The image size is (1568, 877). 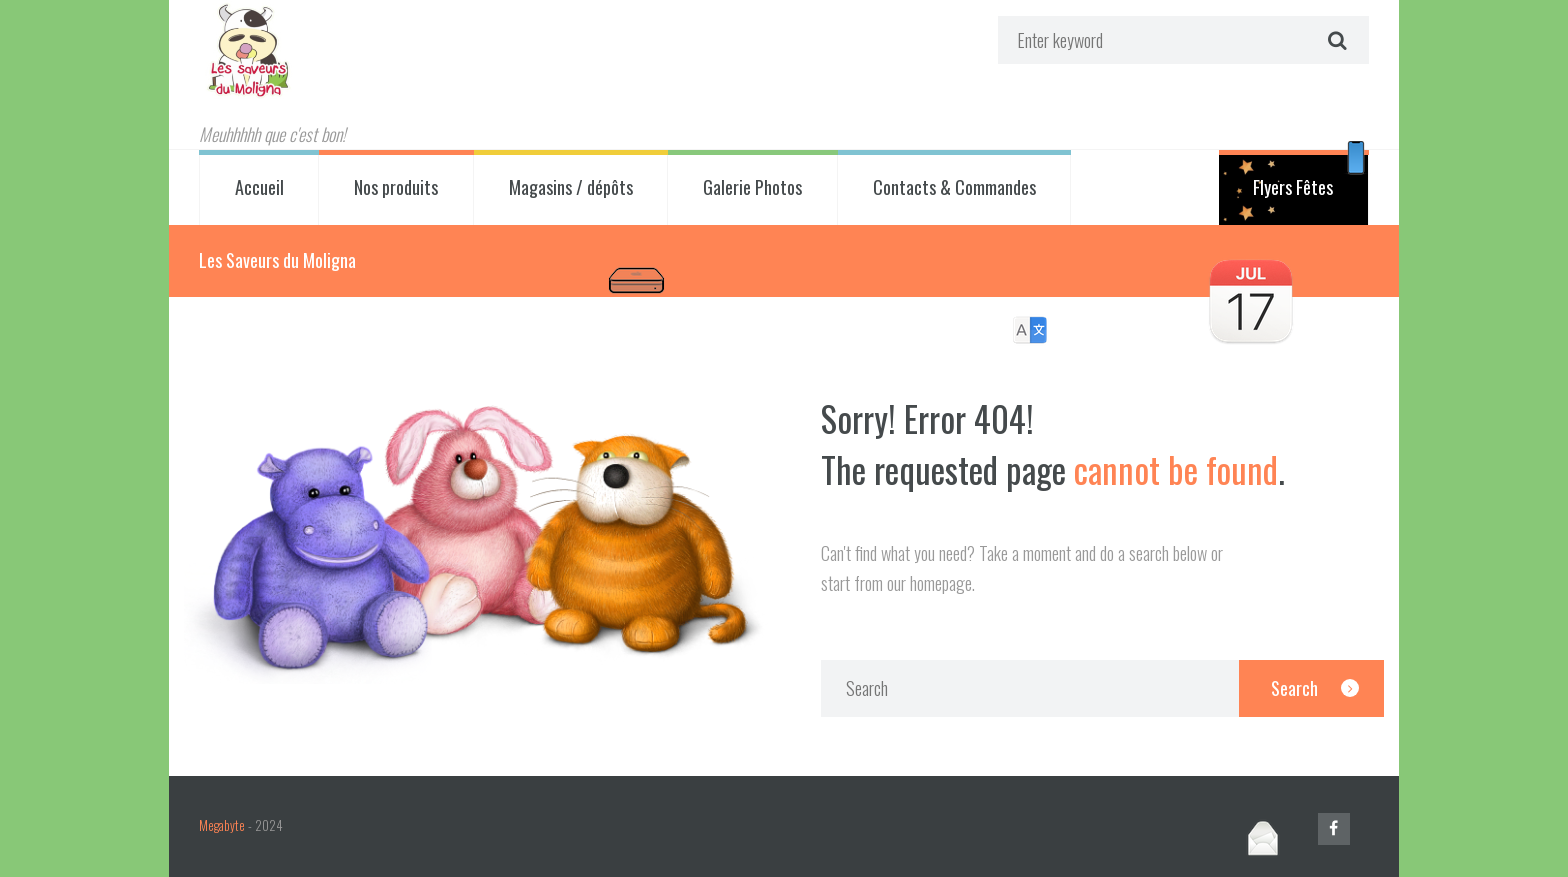 What do you see at coordinates (1030, 330) in the screenshot?
I see `access language and translation settings` at bounding box center [1030, 330].